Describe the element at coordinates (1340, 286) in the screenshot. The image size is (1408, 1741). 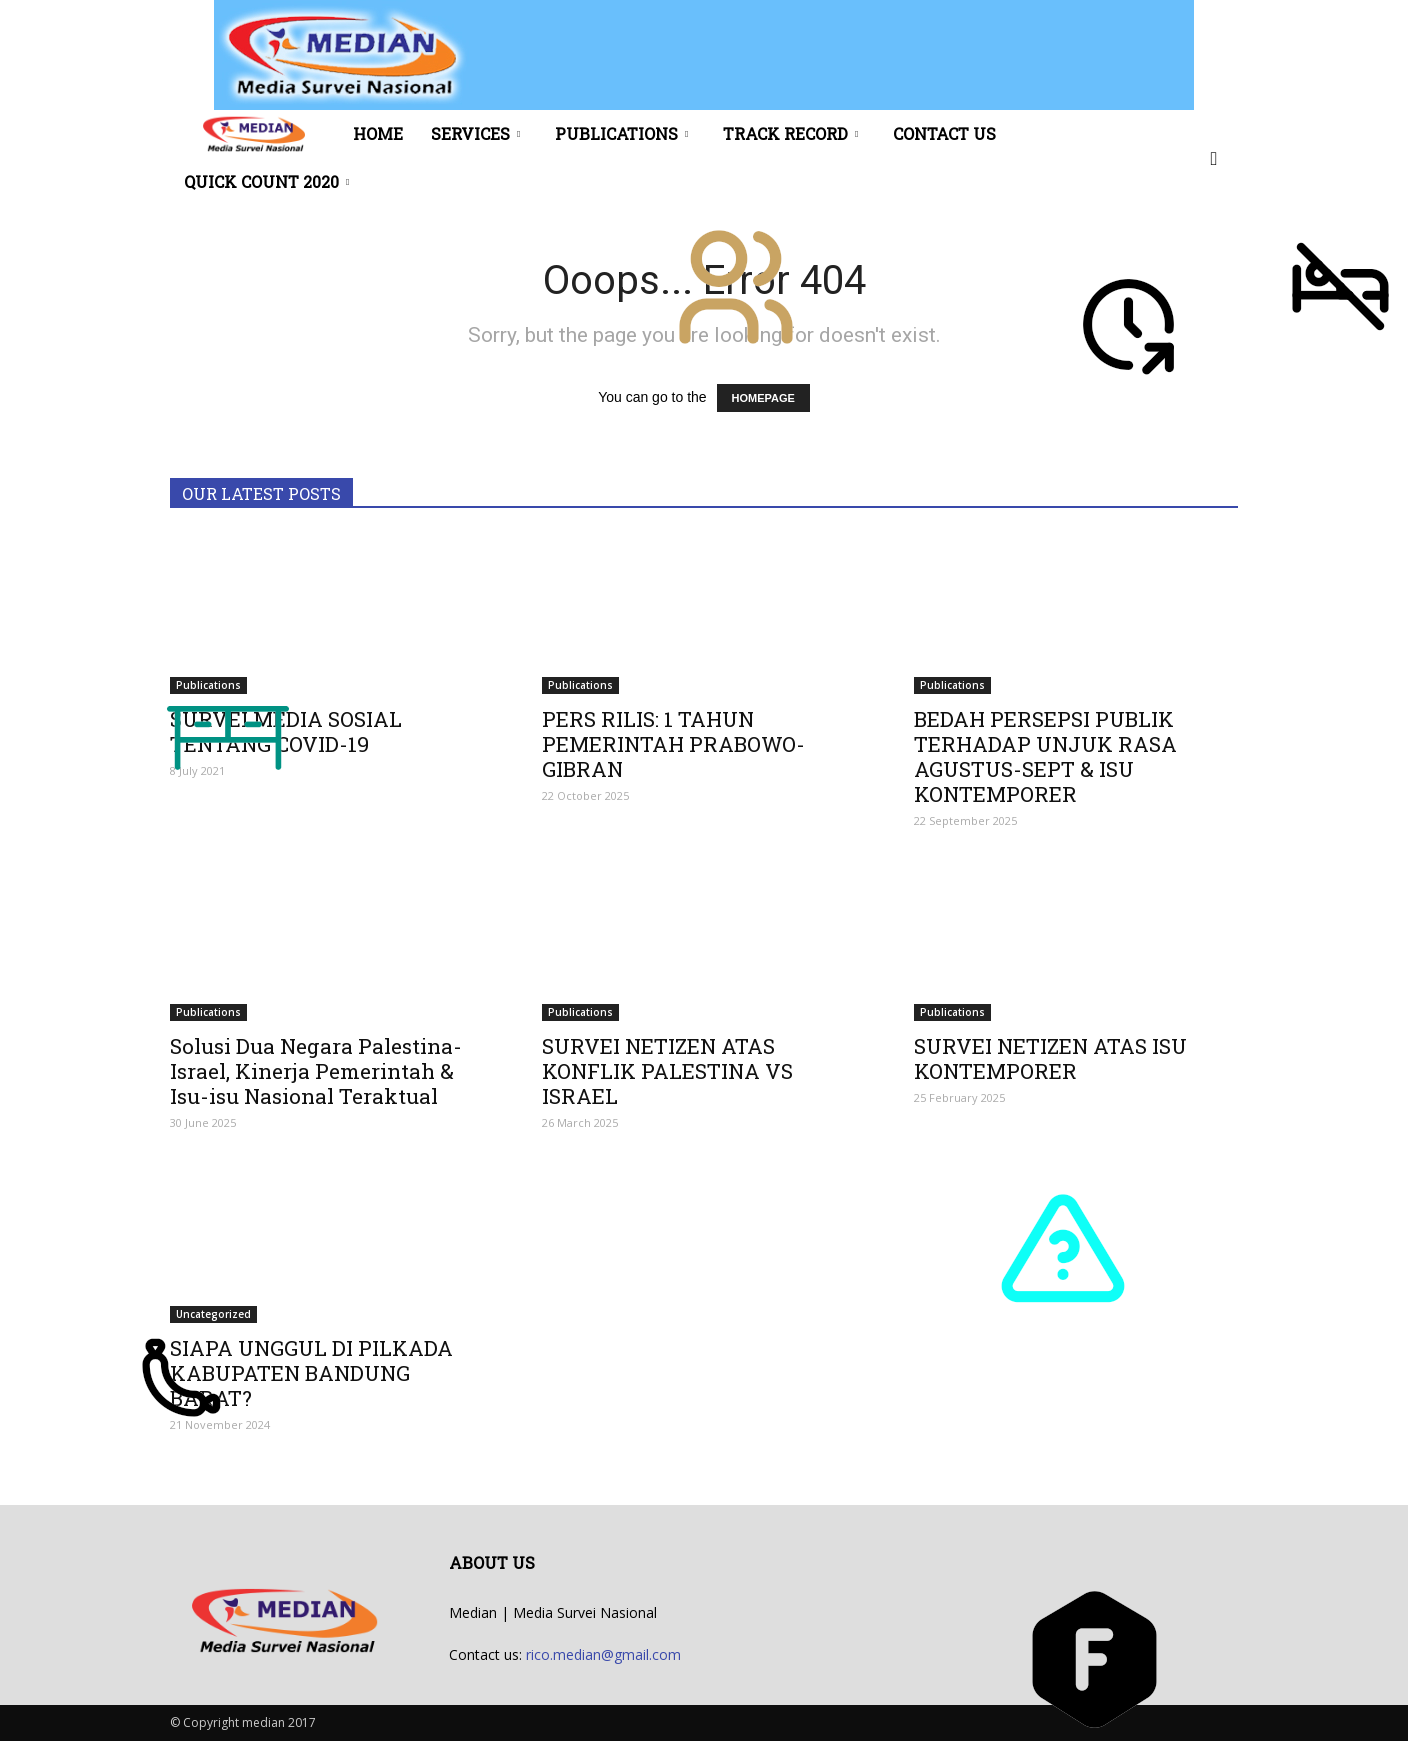
I see `no sleeping accommodations available` at that location.